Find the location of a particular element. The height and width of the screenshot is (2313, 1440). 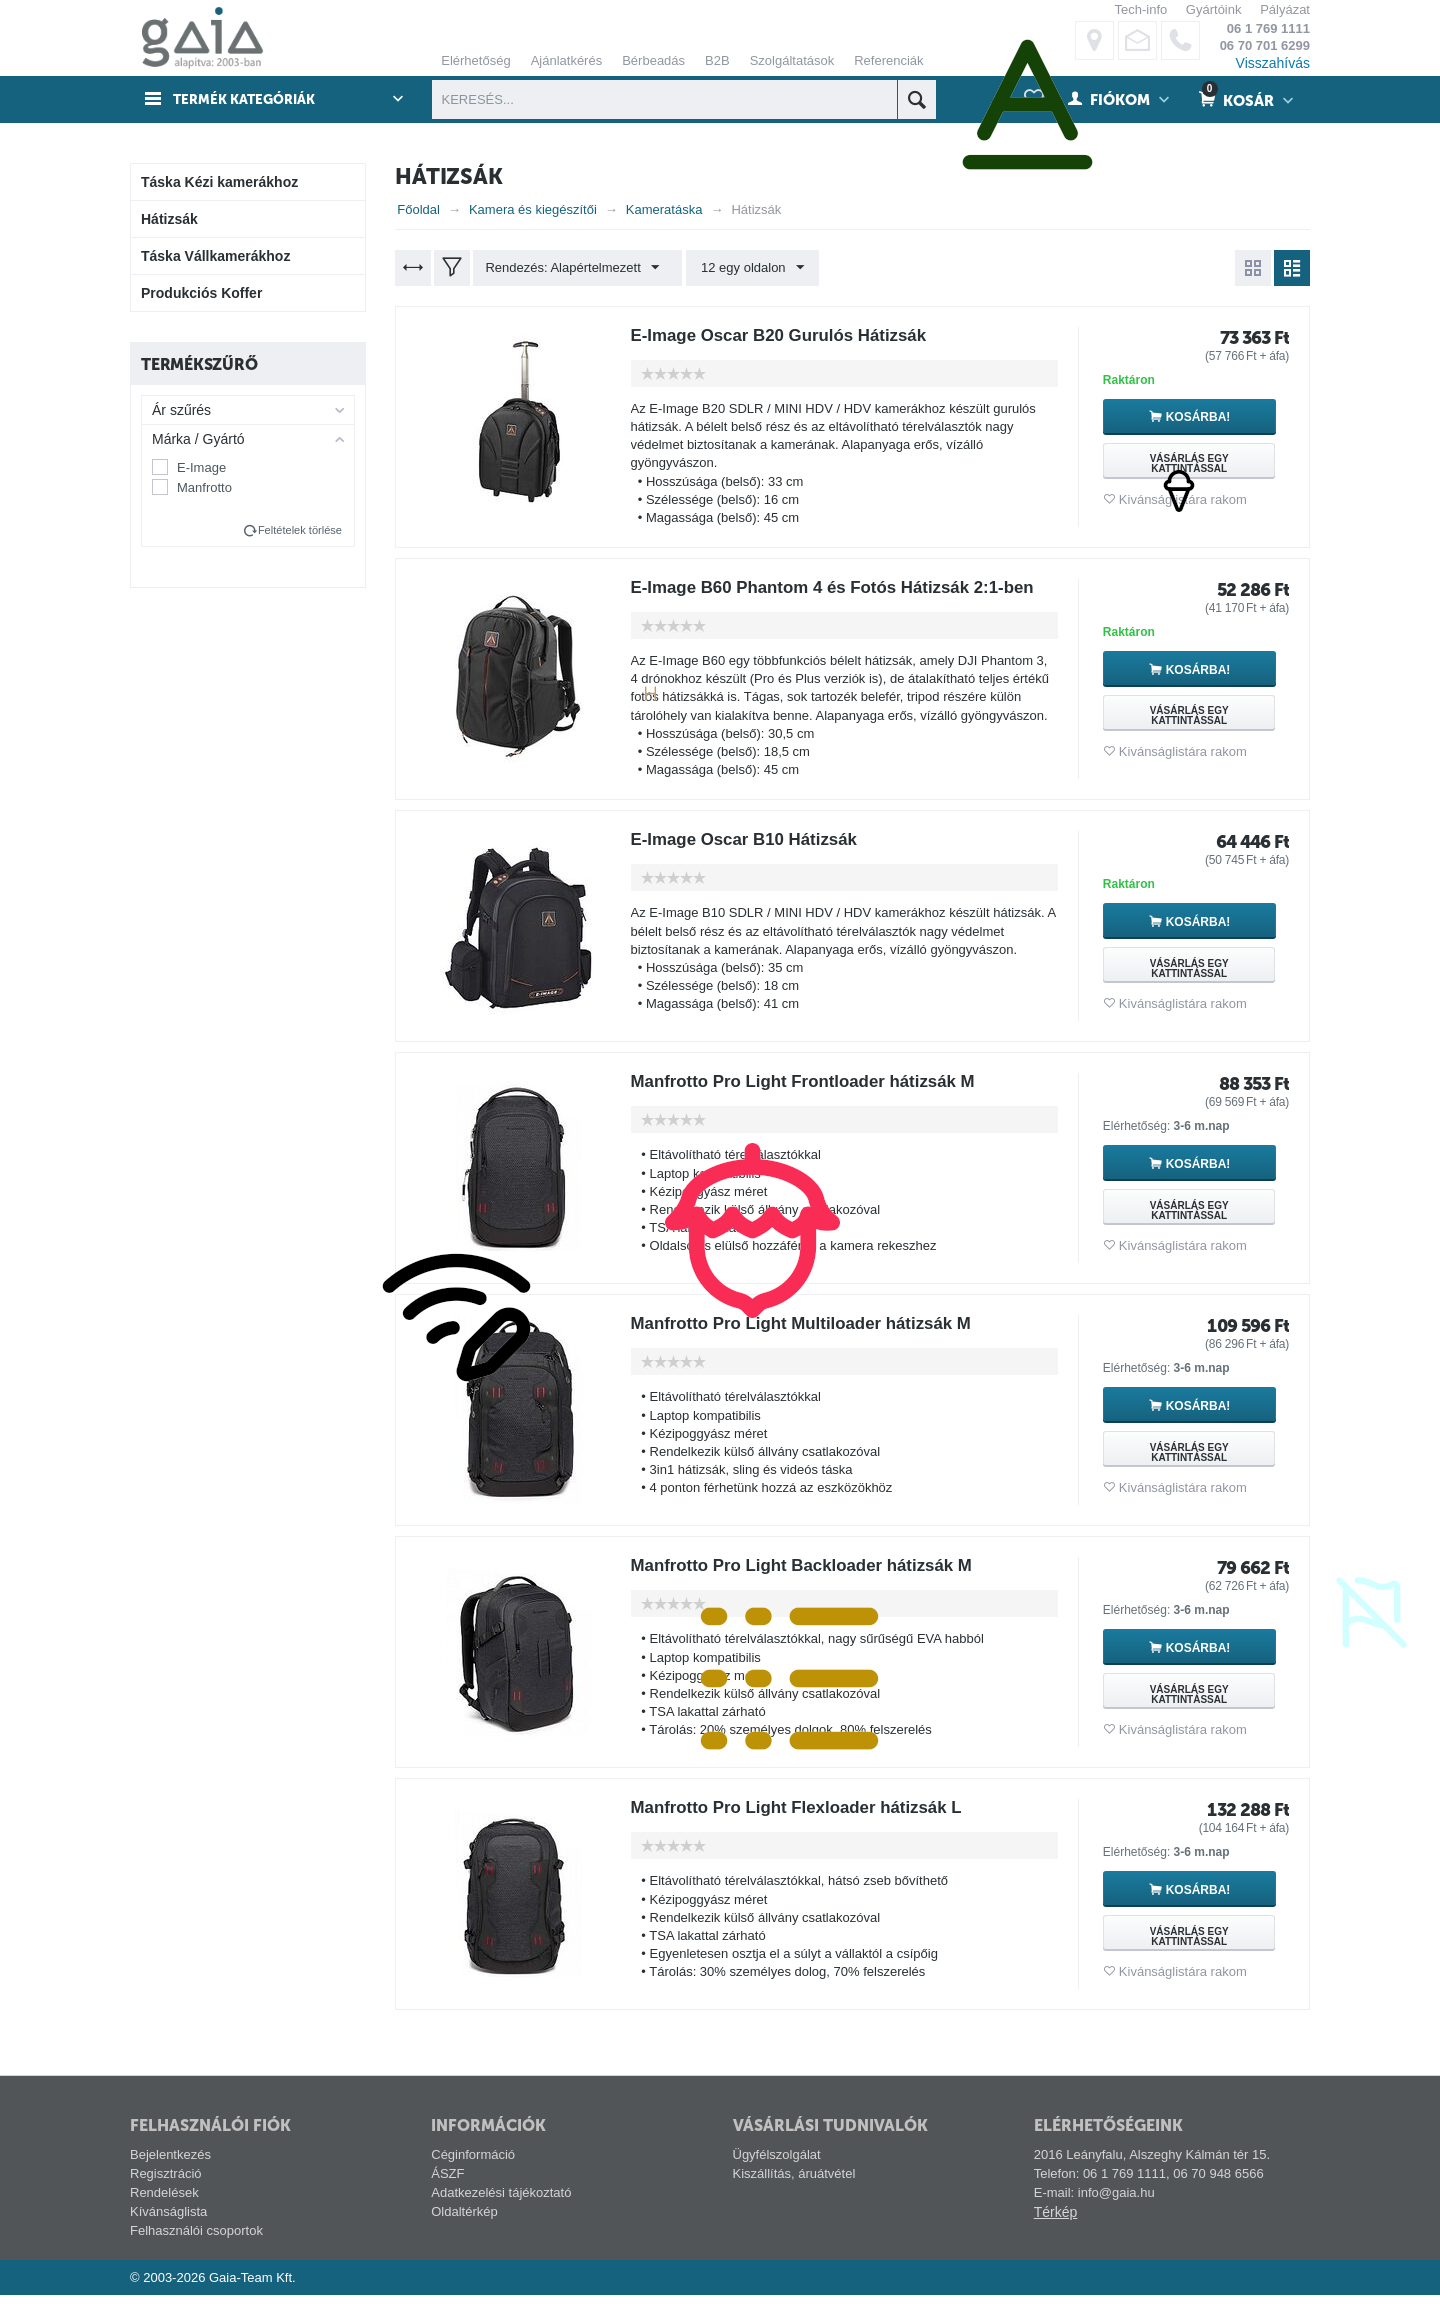

remove flag or marker is located at coordinates (1371, 1612).